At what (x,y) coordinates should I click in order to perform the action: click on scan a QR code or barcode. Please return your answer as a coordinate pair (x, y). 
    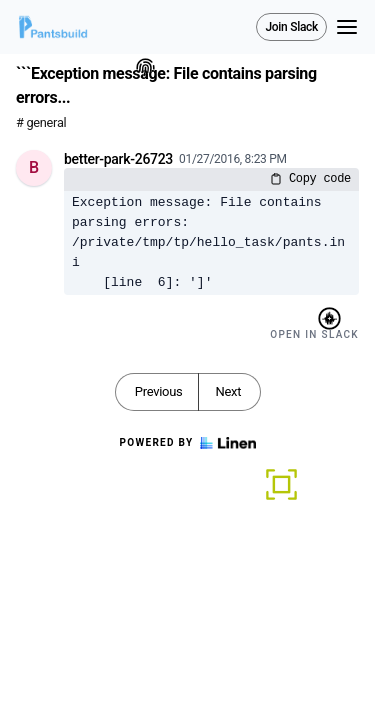
    Looking at the image, I should click on (281, 484).